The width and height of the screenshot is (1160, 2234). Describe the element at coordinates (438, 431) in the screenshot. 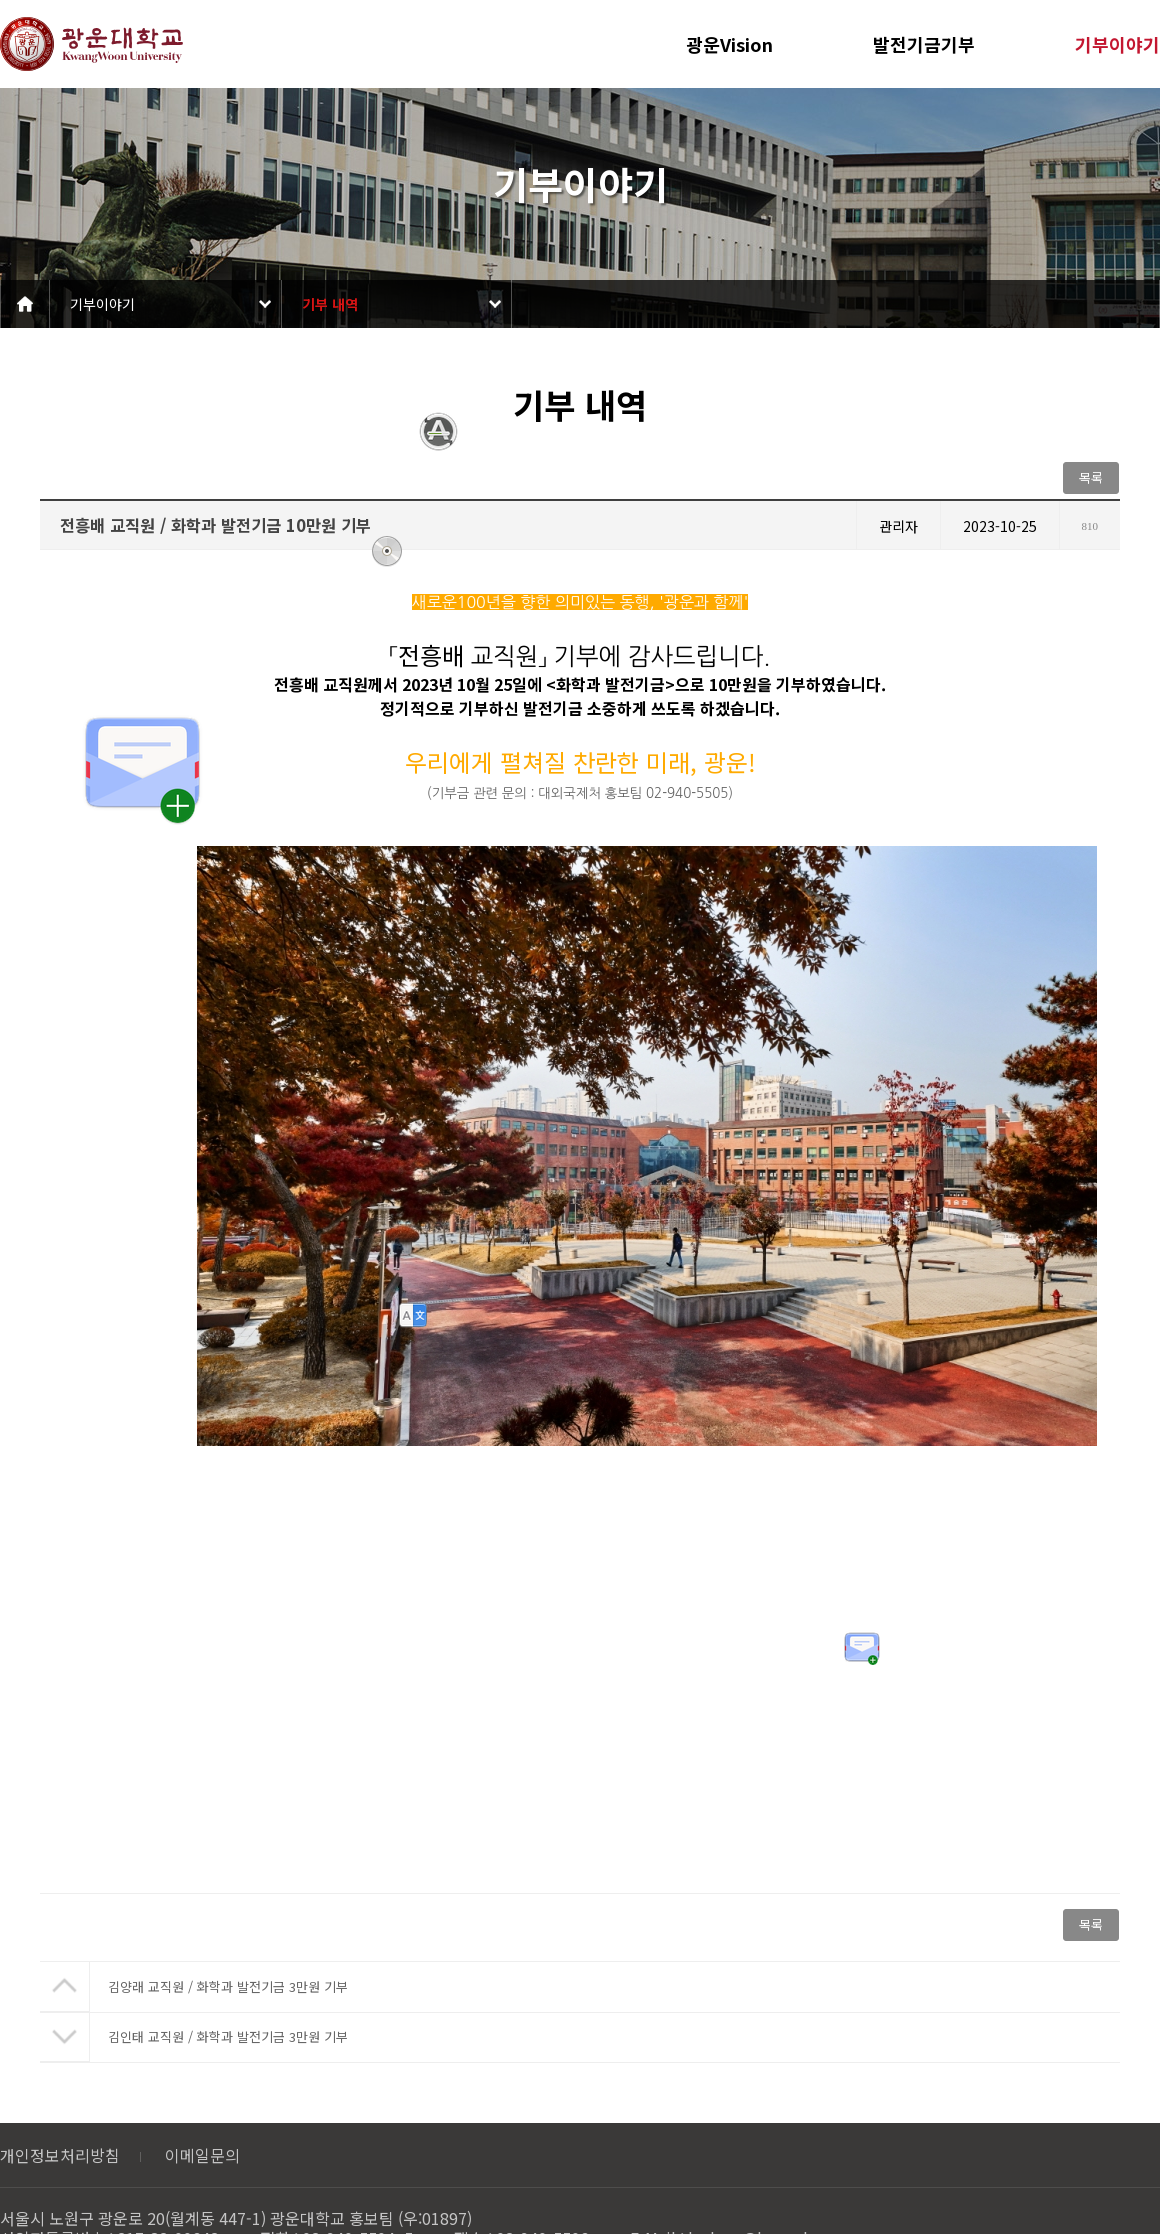

I see `open the software updater application` at that location.